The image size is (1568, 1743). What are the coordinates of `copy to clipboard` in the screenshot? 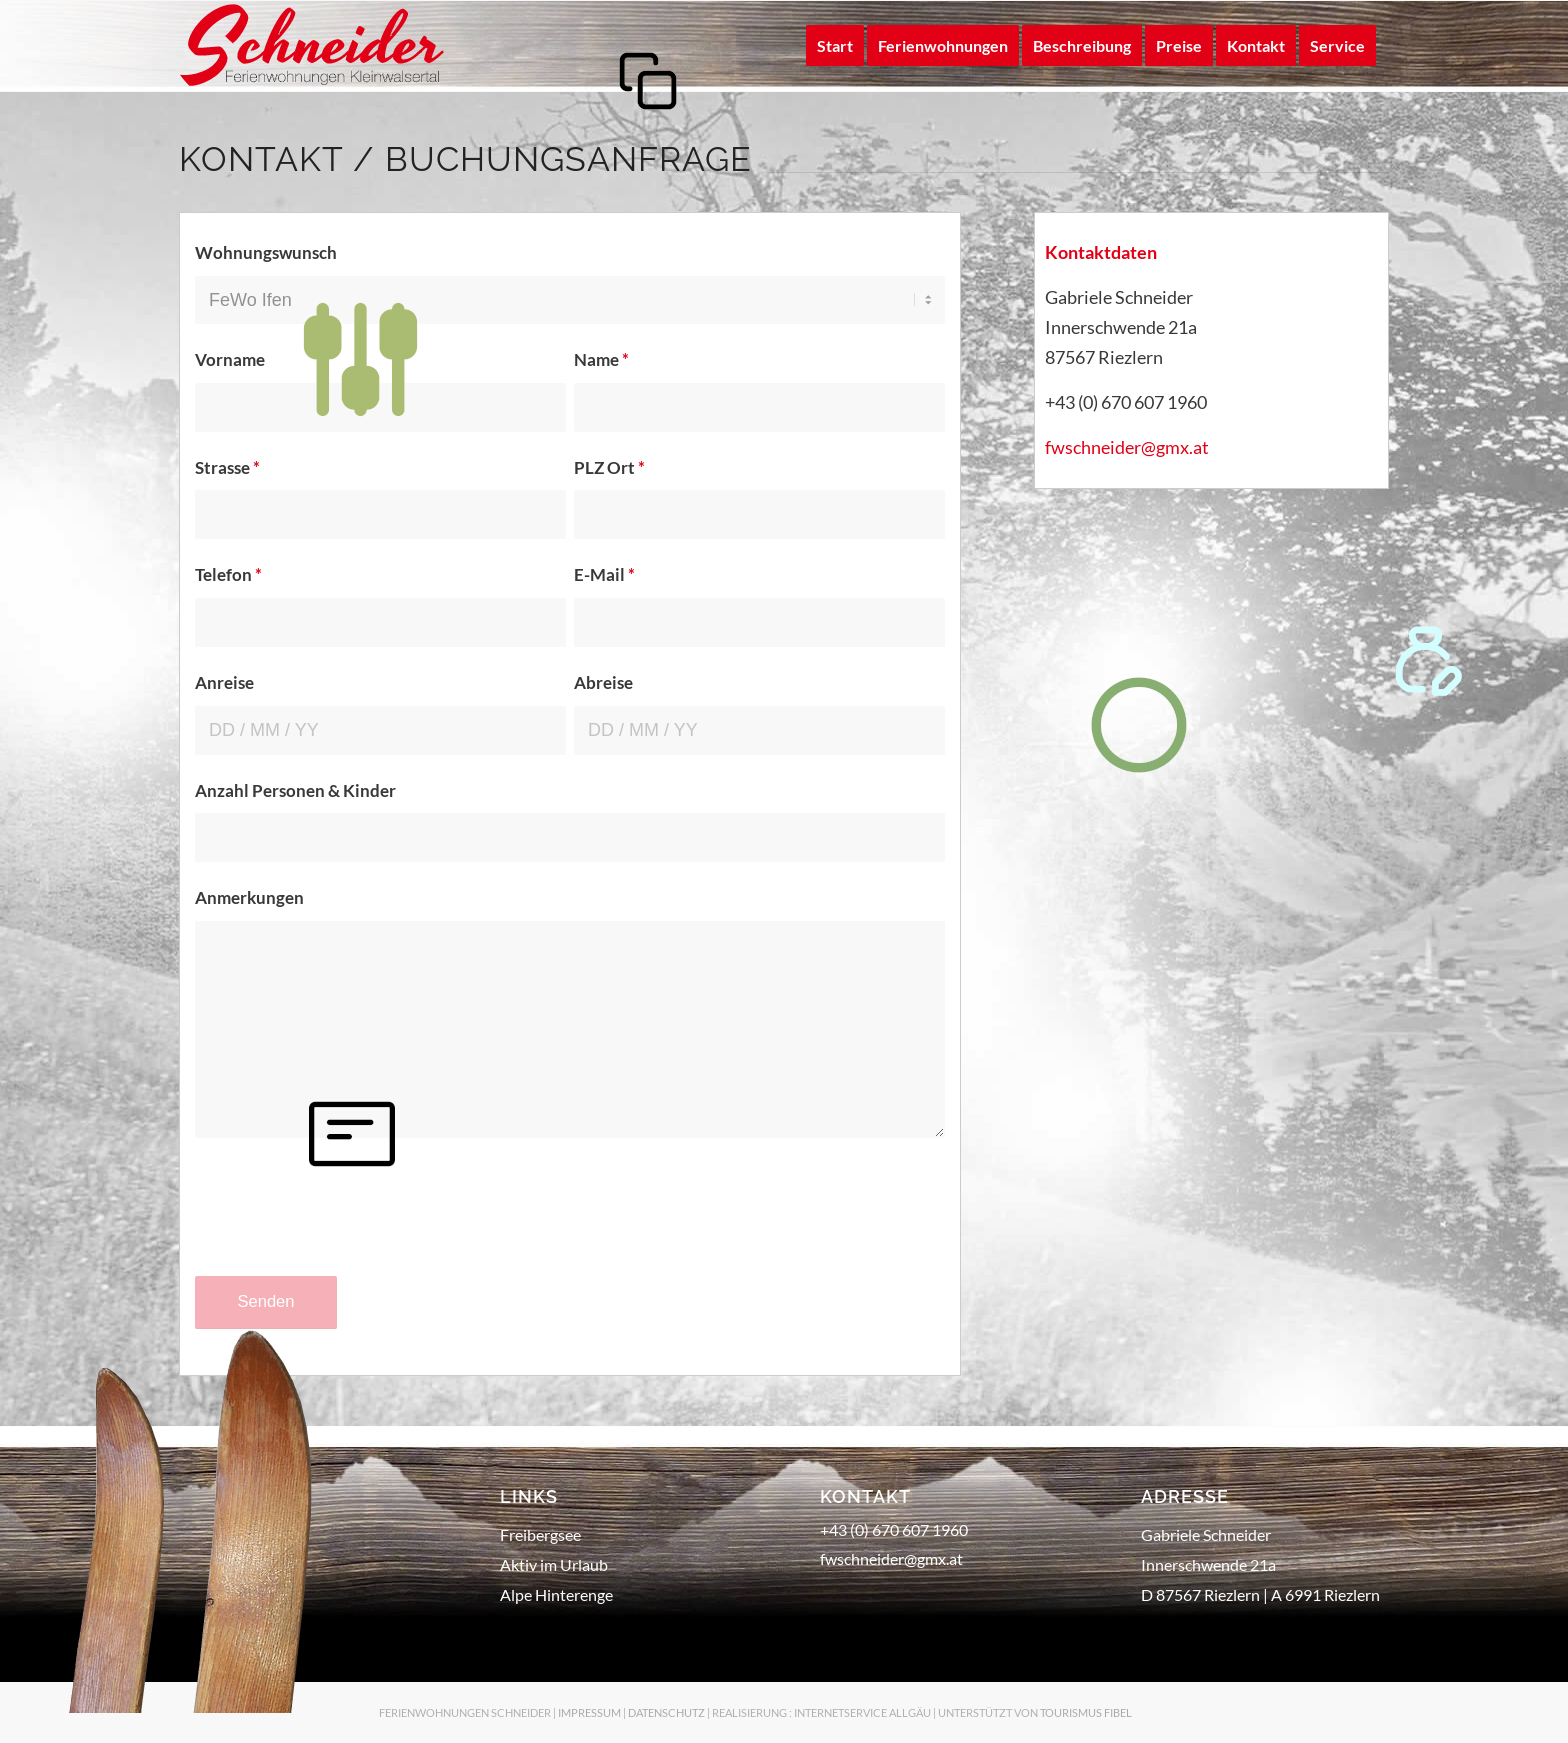 It's located at (648, 81).